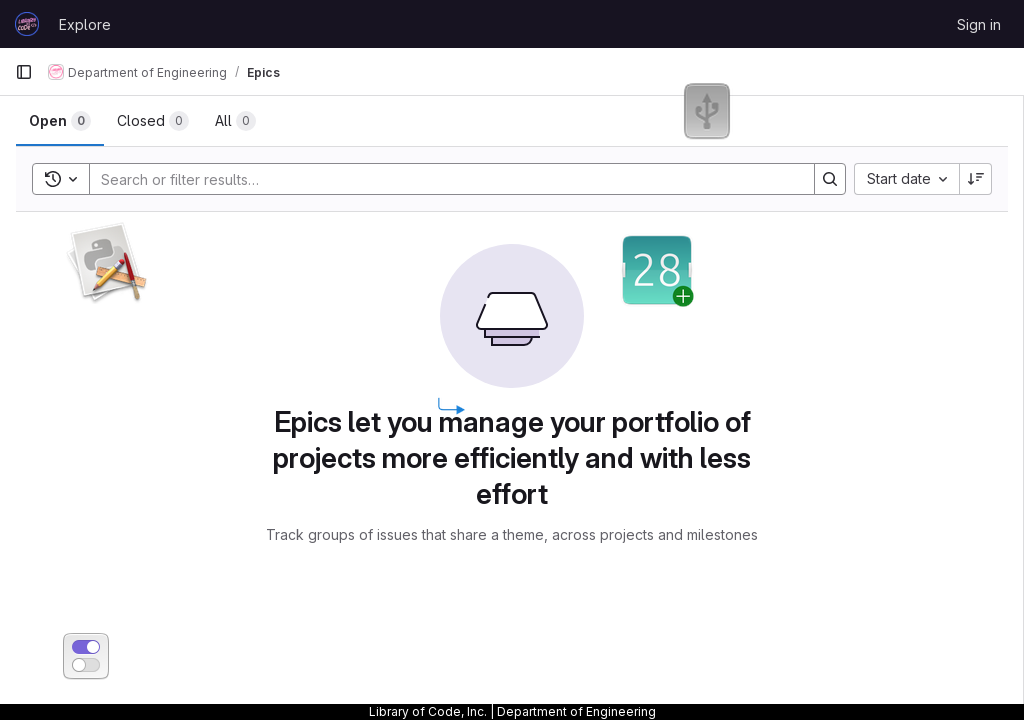  Describe the element at coordinates (86, 656) in the screenshot. I see `open system tweaks or customization settings` at that location.